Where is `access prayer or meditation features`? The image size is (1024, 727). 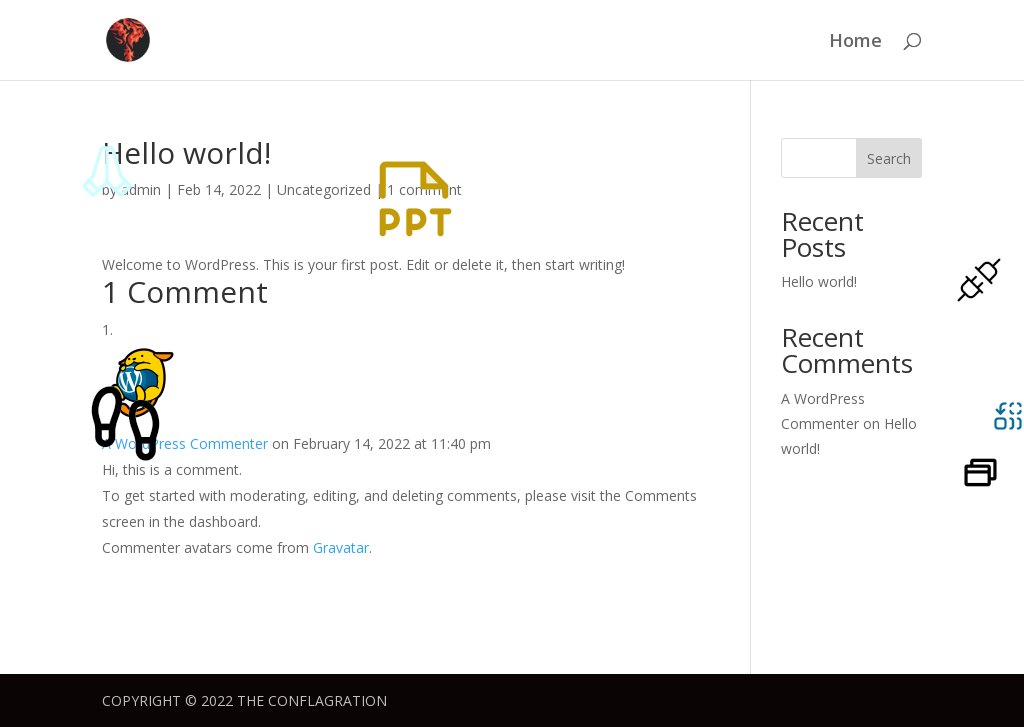
access prayer or meditation features is located at coordinates (107, 172).